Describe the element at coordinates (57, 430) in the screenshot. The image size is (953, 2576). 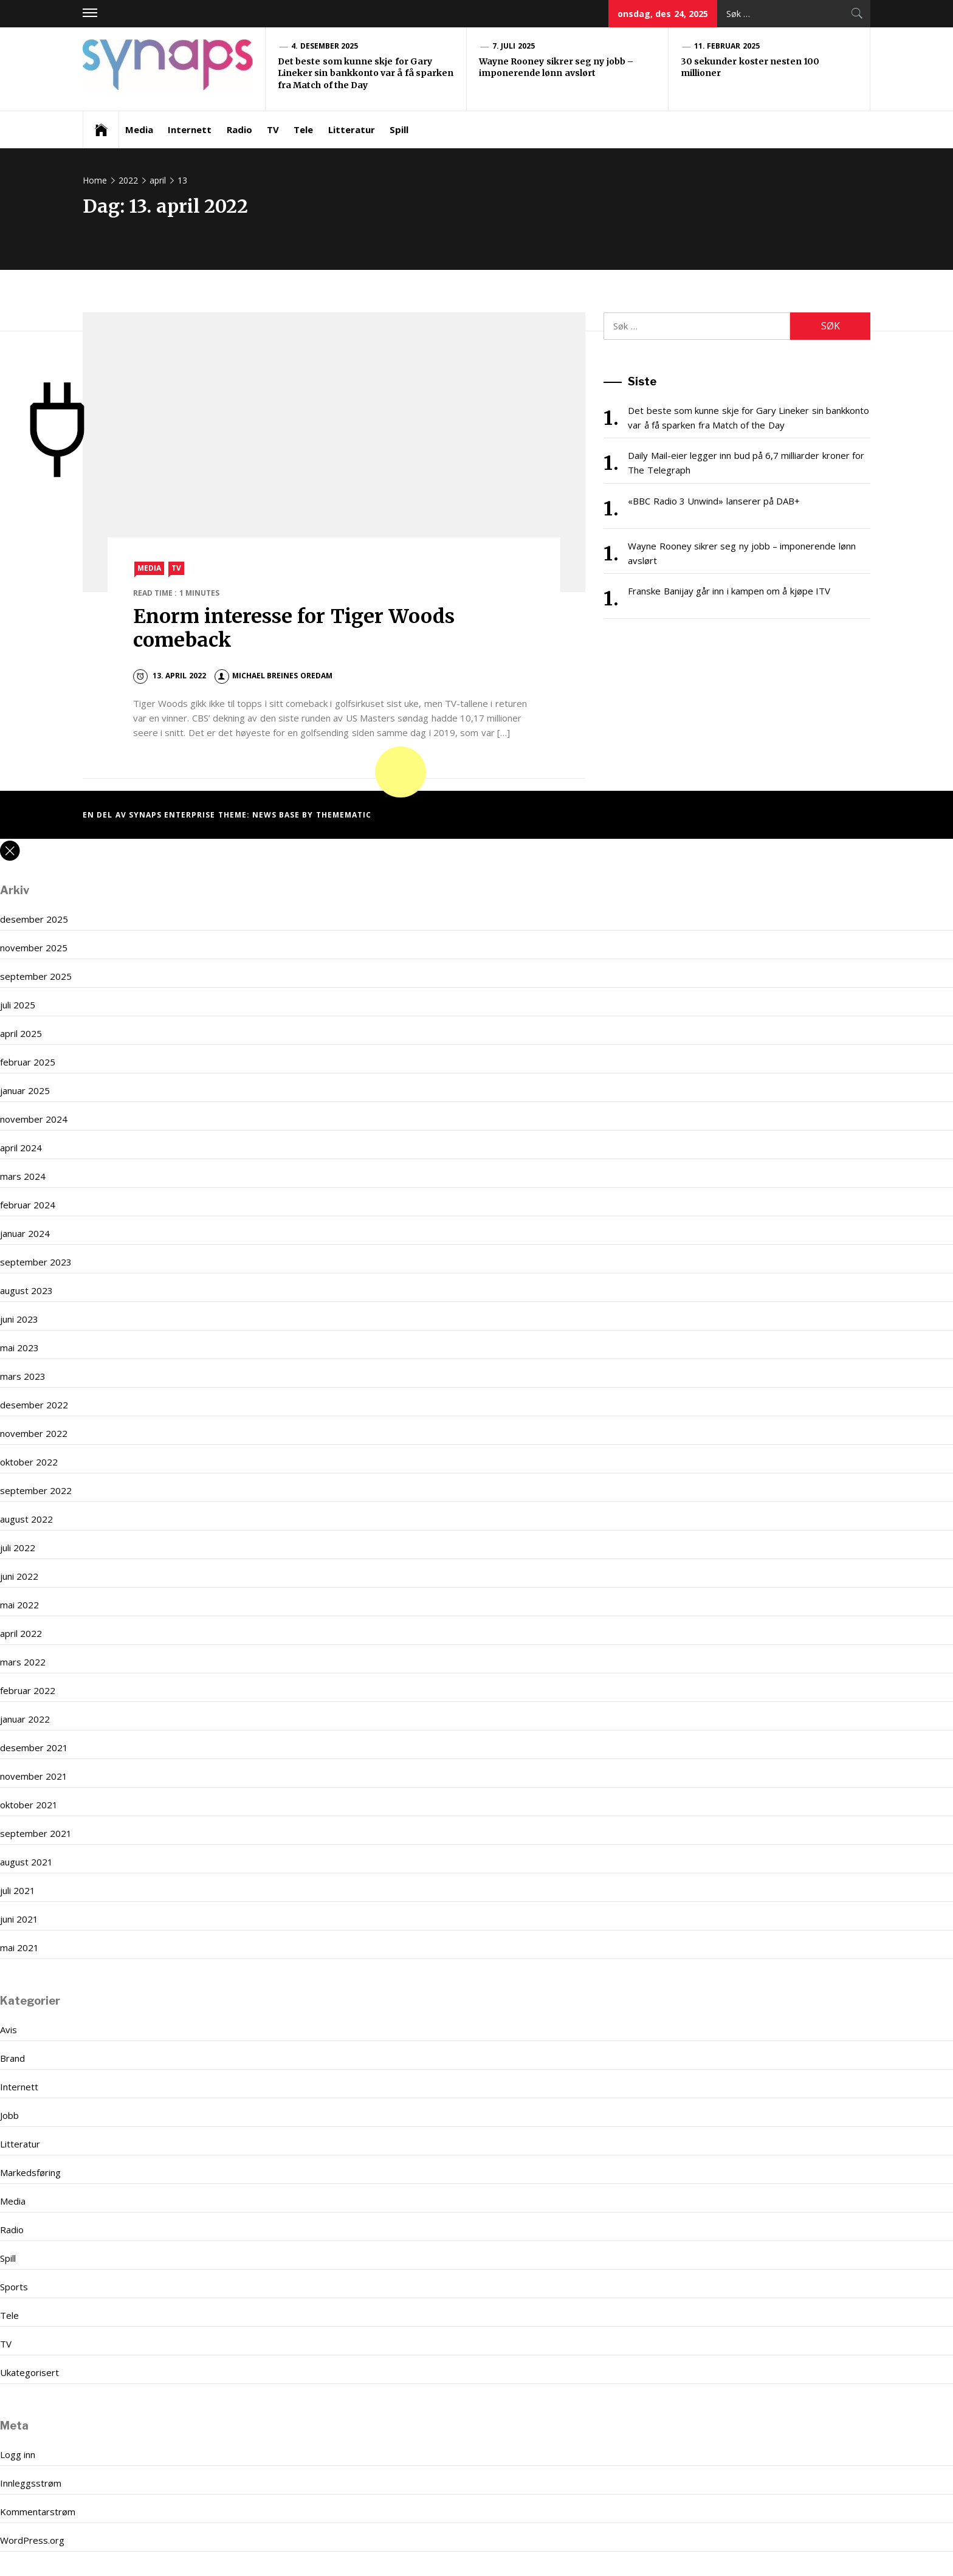
I see `connect to a power source or external device` at that location.